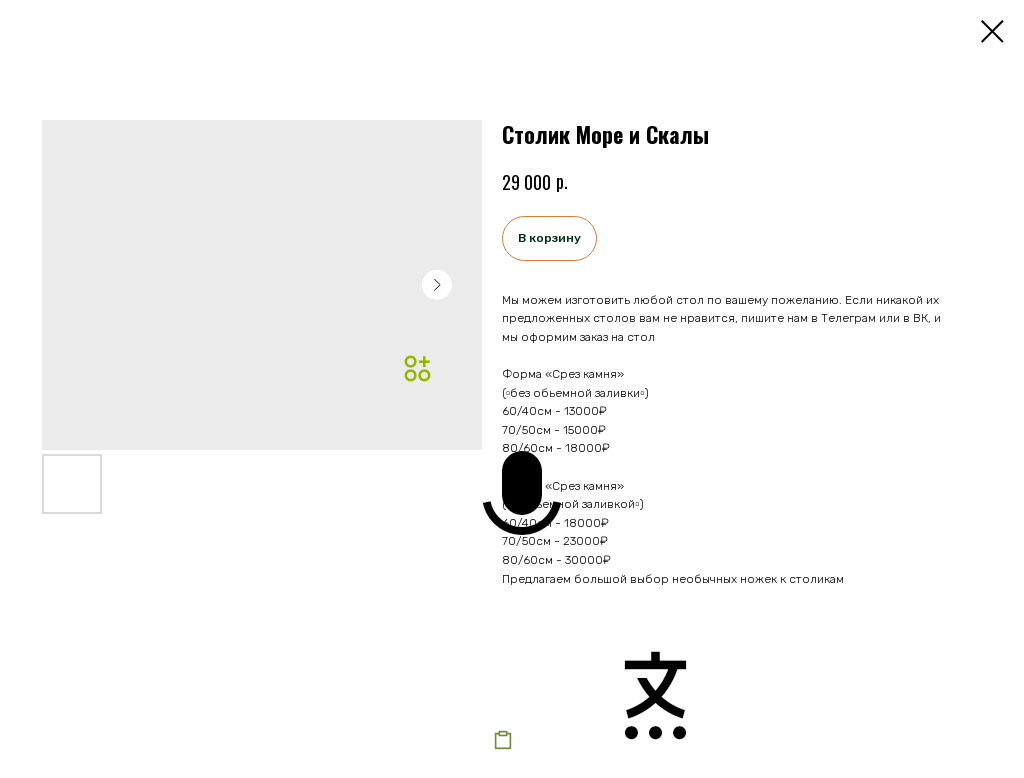 This screenshot has width=1024, height=778. I want to click on add a new app to your collection, so click(417, 368).